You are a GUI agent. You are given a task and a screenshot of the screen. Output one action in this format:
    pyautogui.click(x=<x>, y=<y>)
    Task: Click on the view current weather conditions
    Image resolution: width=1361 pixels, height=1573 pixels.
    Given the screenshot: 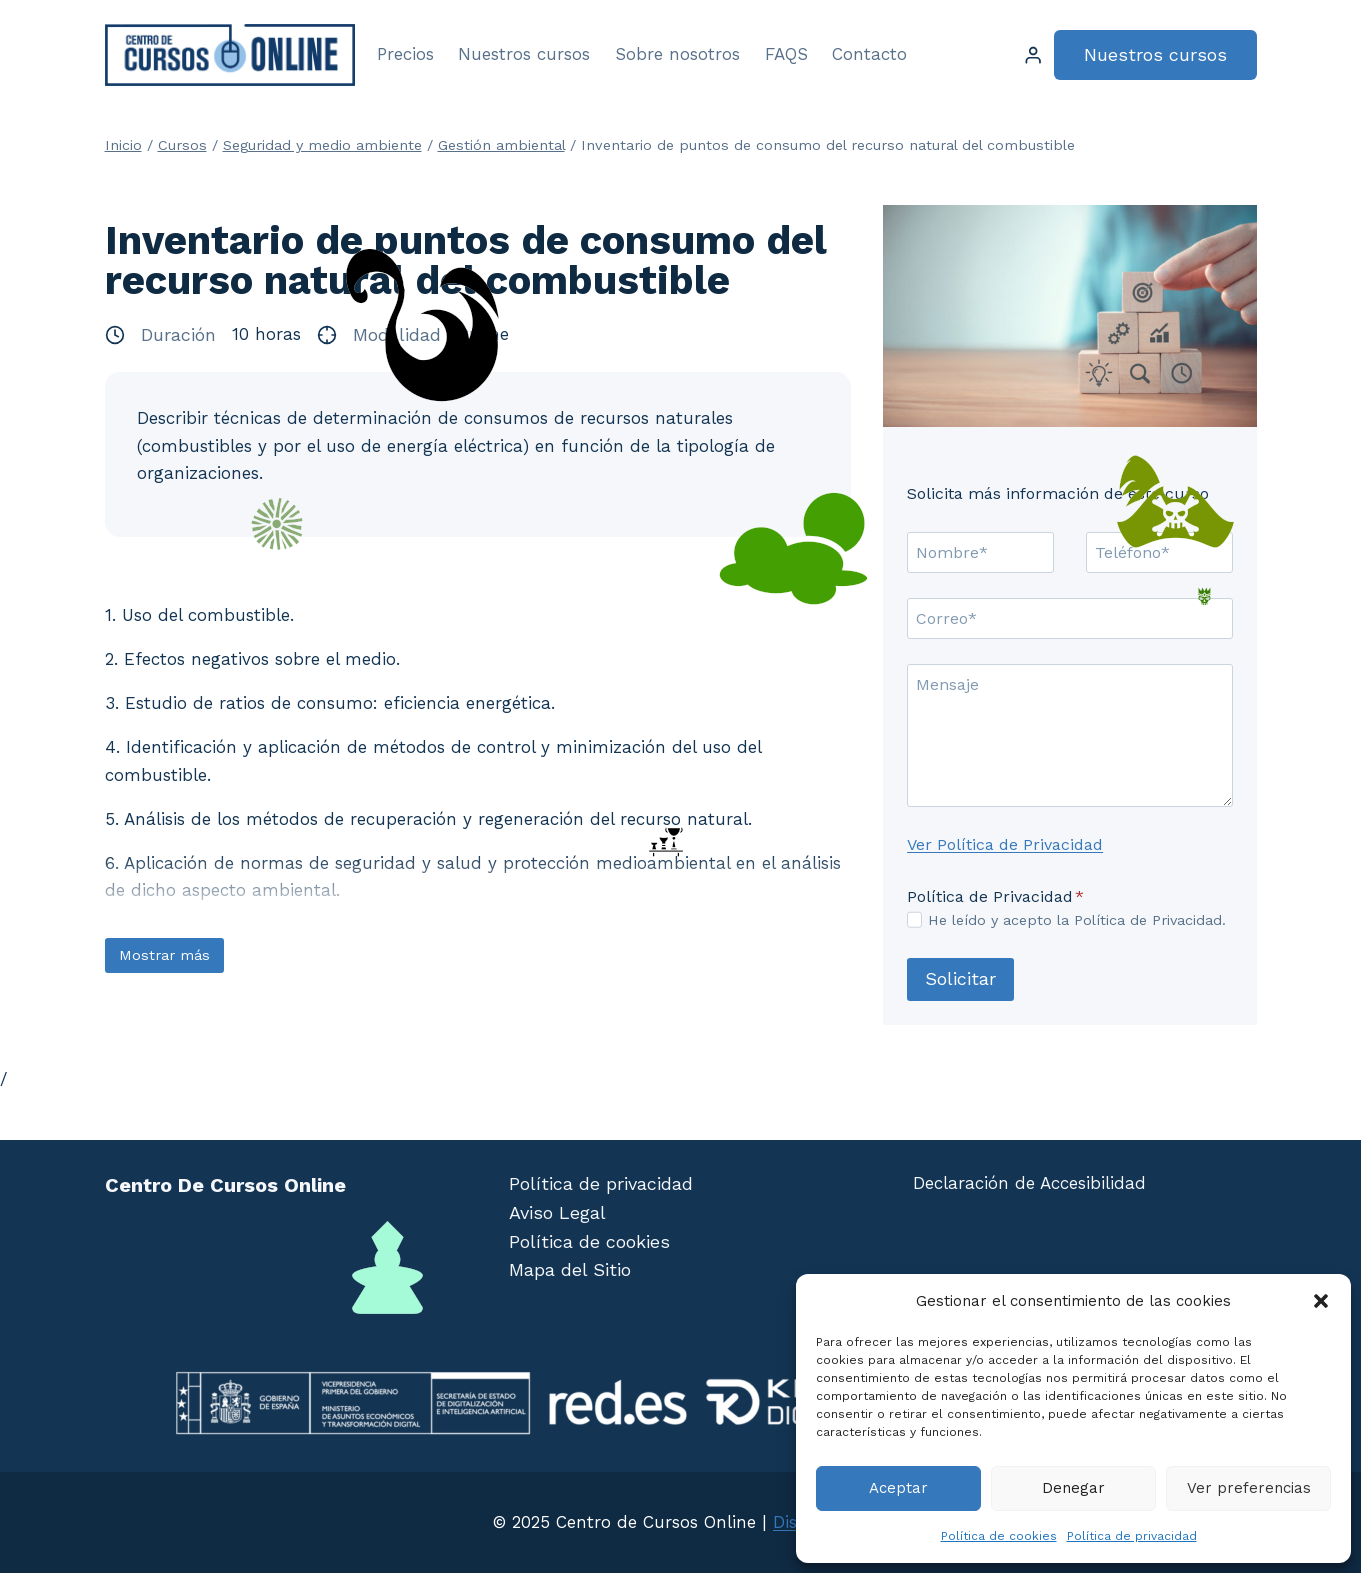 What is the action you would take?
    pyautogui.click(x=793, y=551)
    